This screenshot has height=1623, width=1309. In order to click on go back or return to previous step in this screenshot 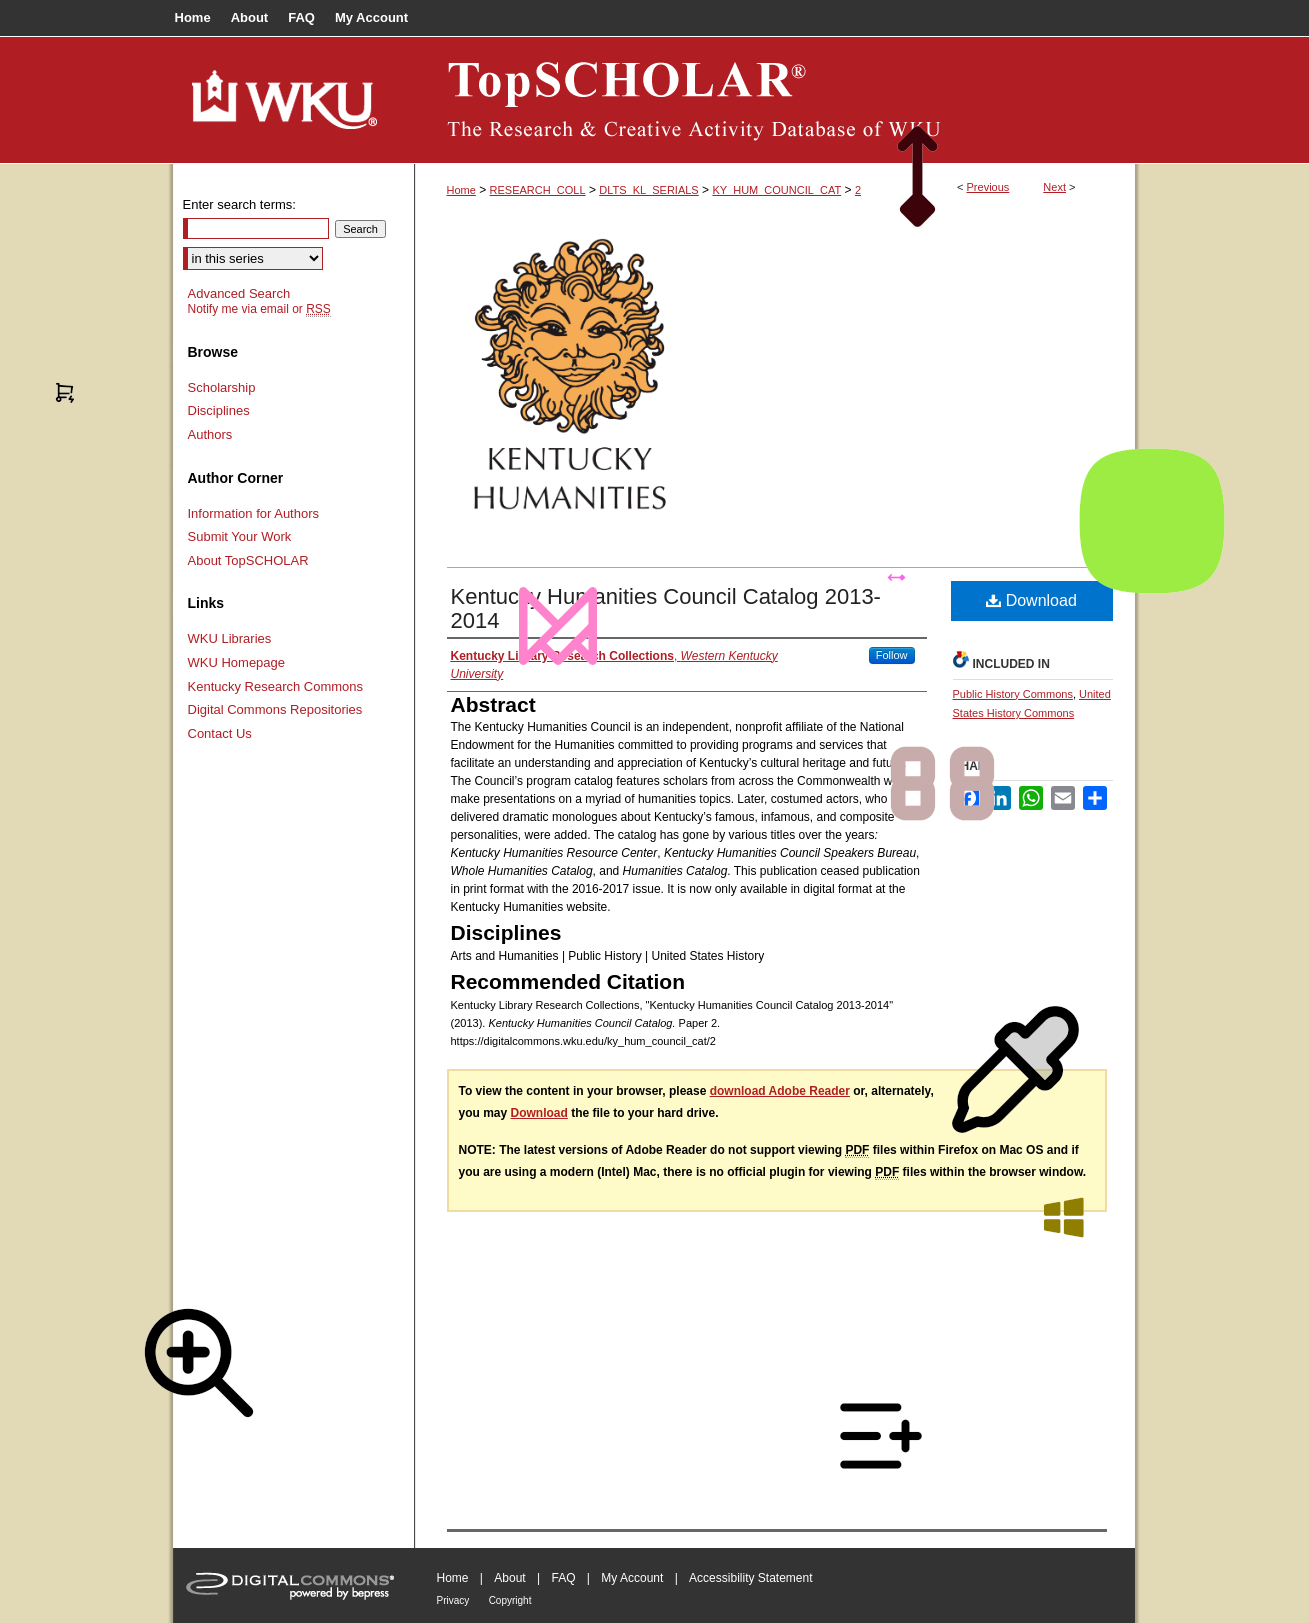, I will do `click(896, 577)`.